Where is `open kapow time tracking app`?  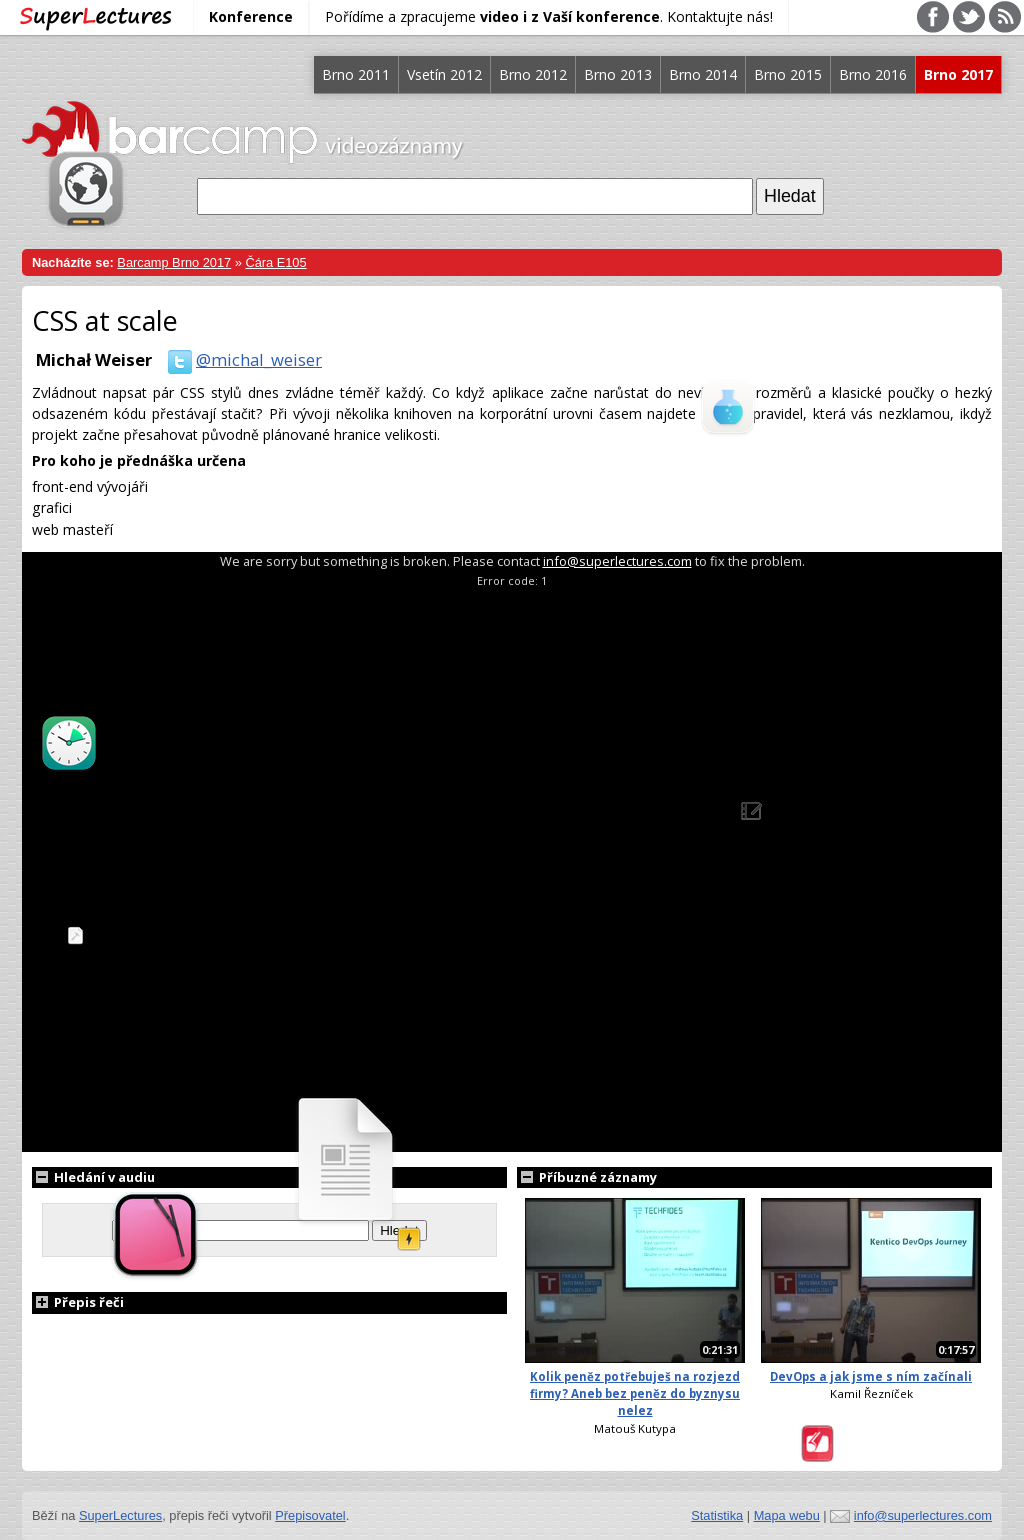
open kapow time tracking app is located at coordinates (69, 743).